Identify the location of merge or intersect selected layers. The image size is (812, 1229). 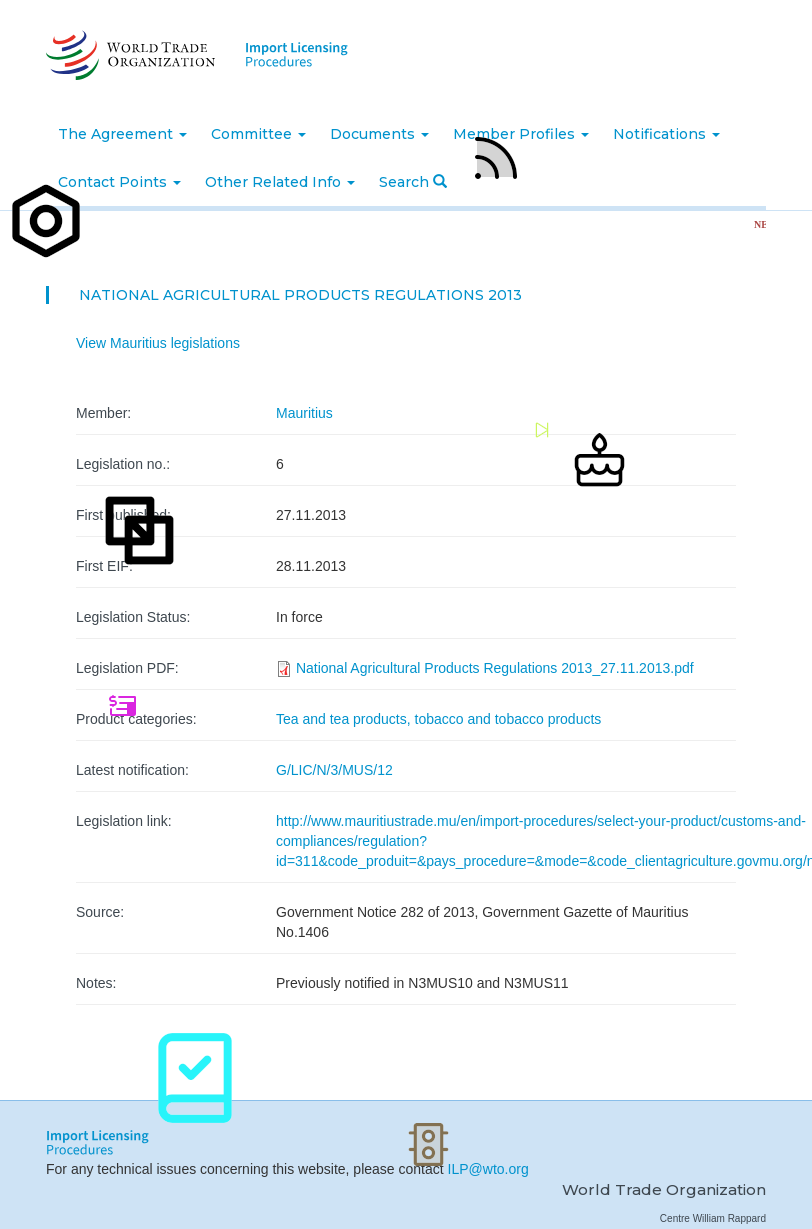
(139, 530).